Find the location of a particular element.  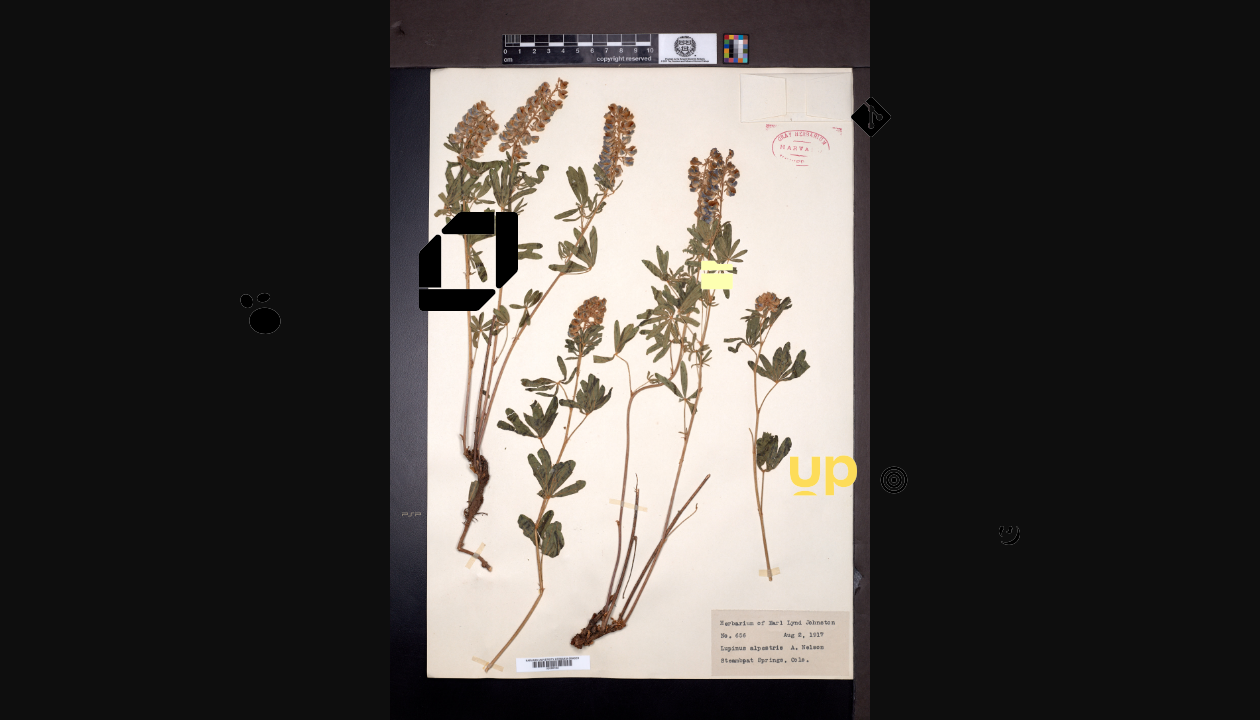

git version control logo is located at coordinates (871, 117).